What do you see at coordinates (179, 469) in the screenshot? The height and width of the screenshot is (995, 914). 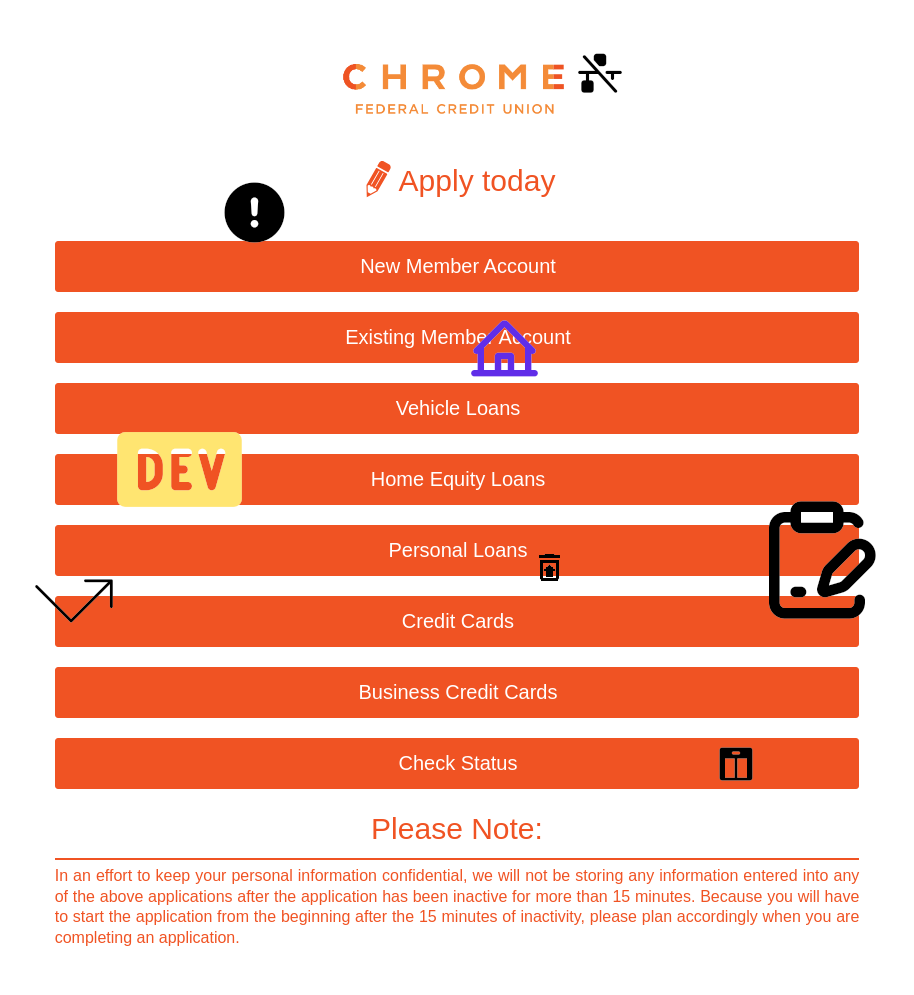 I see `link to dev.to developer community profile` at bounding box center [179, 469].